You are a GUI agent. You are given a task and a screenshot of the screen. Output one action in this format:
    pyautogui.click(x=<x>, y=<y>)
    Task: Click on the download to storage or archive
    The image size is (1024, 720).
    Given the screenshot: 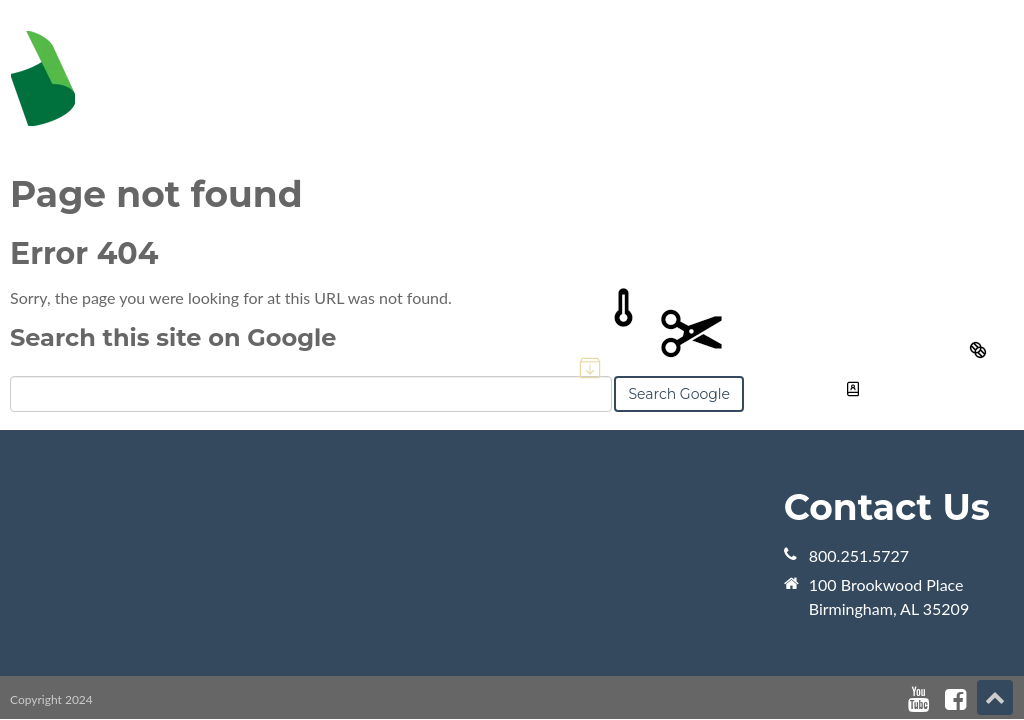 What is the action you would take?
    pyautogui.click(x=590, y=368)
    